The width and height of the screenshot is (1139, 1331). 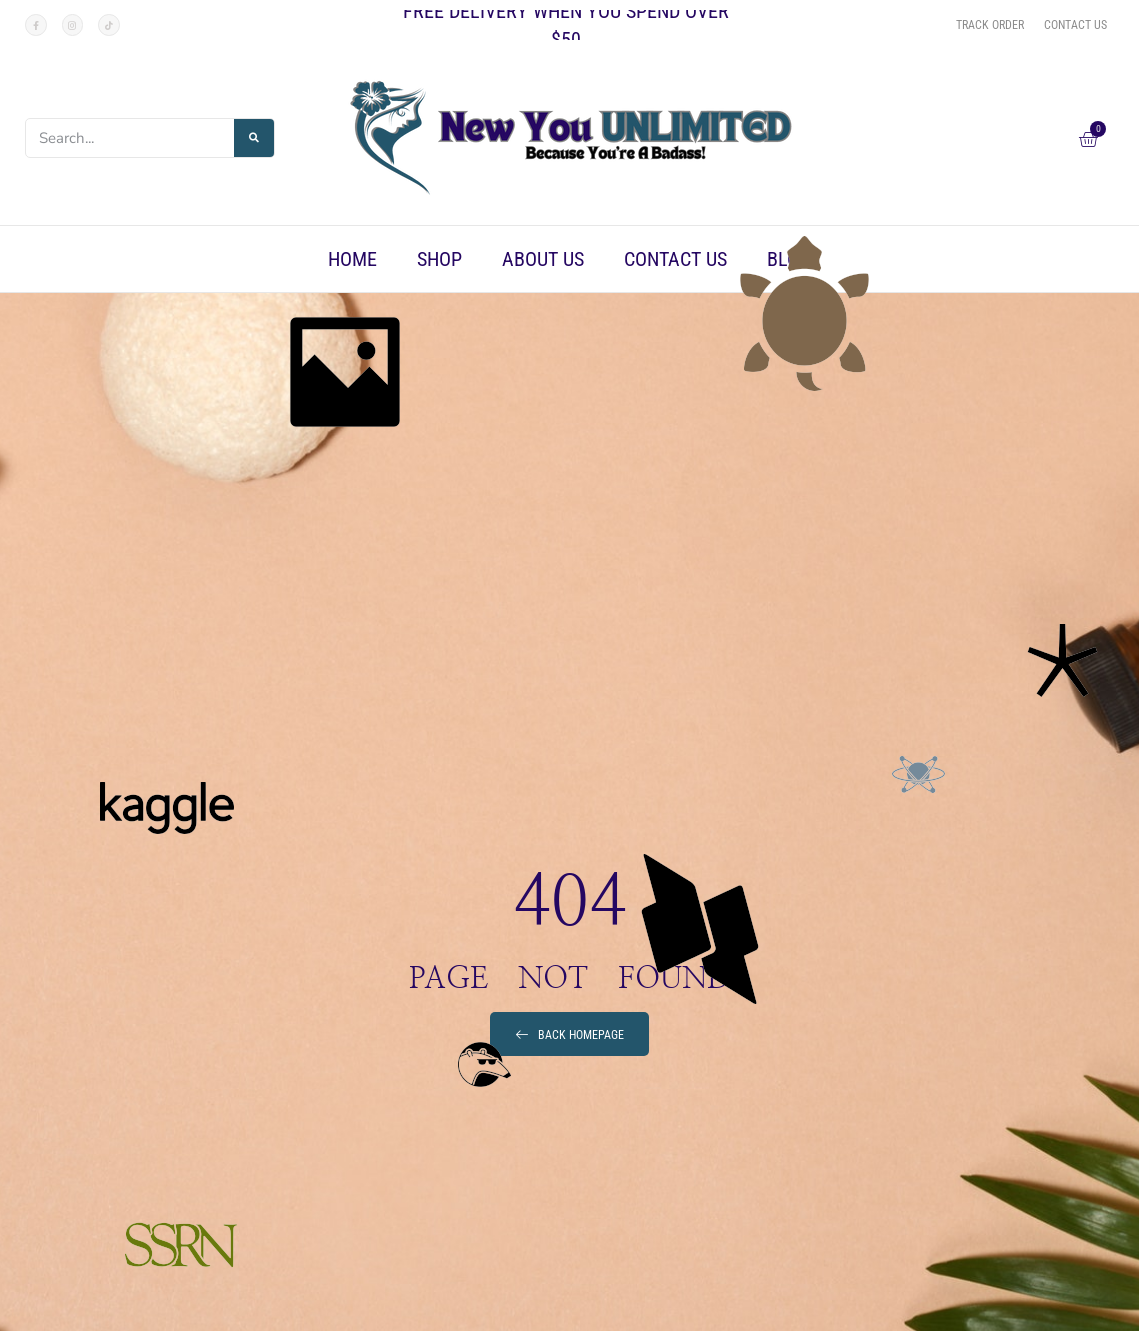 What do you see at coordinates (700, 929) in the screenshot?
I see `visit dblp computer science bibliography` at bounding box center [700, 929].